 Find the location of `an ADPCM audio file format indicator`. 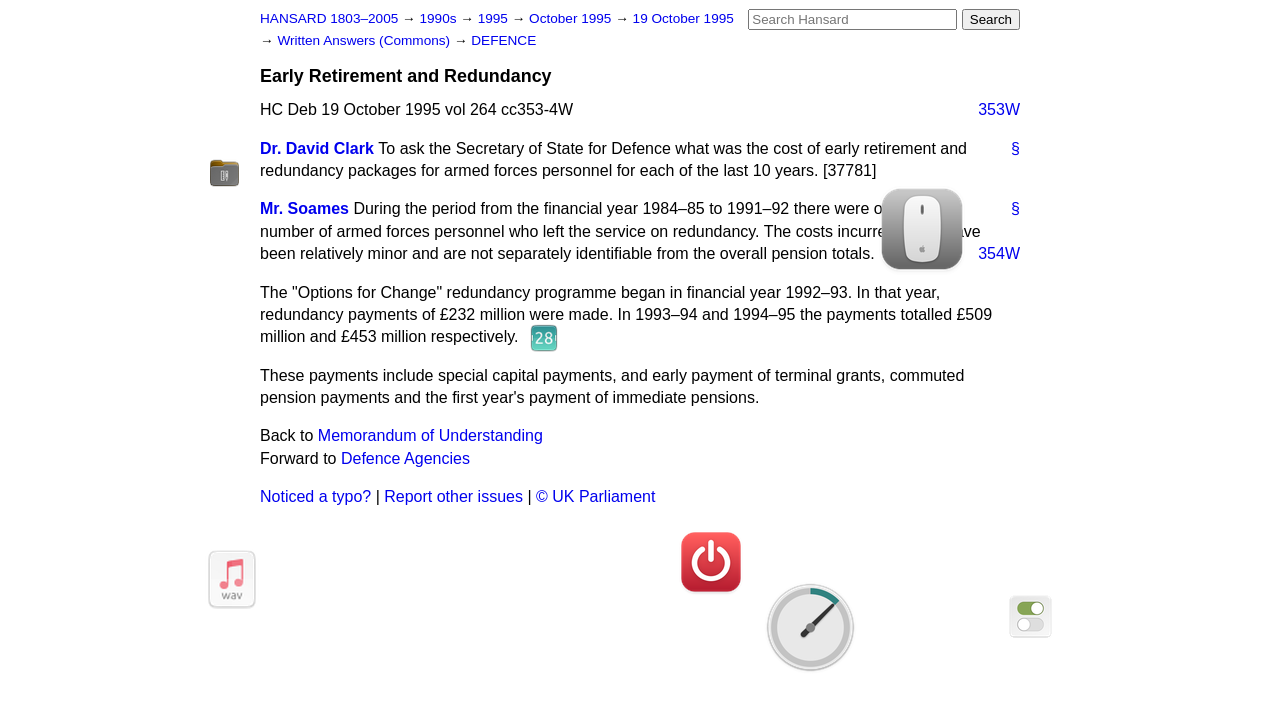

an ADPCM audio file format indicator is located at coordinates (232, 579).